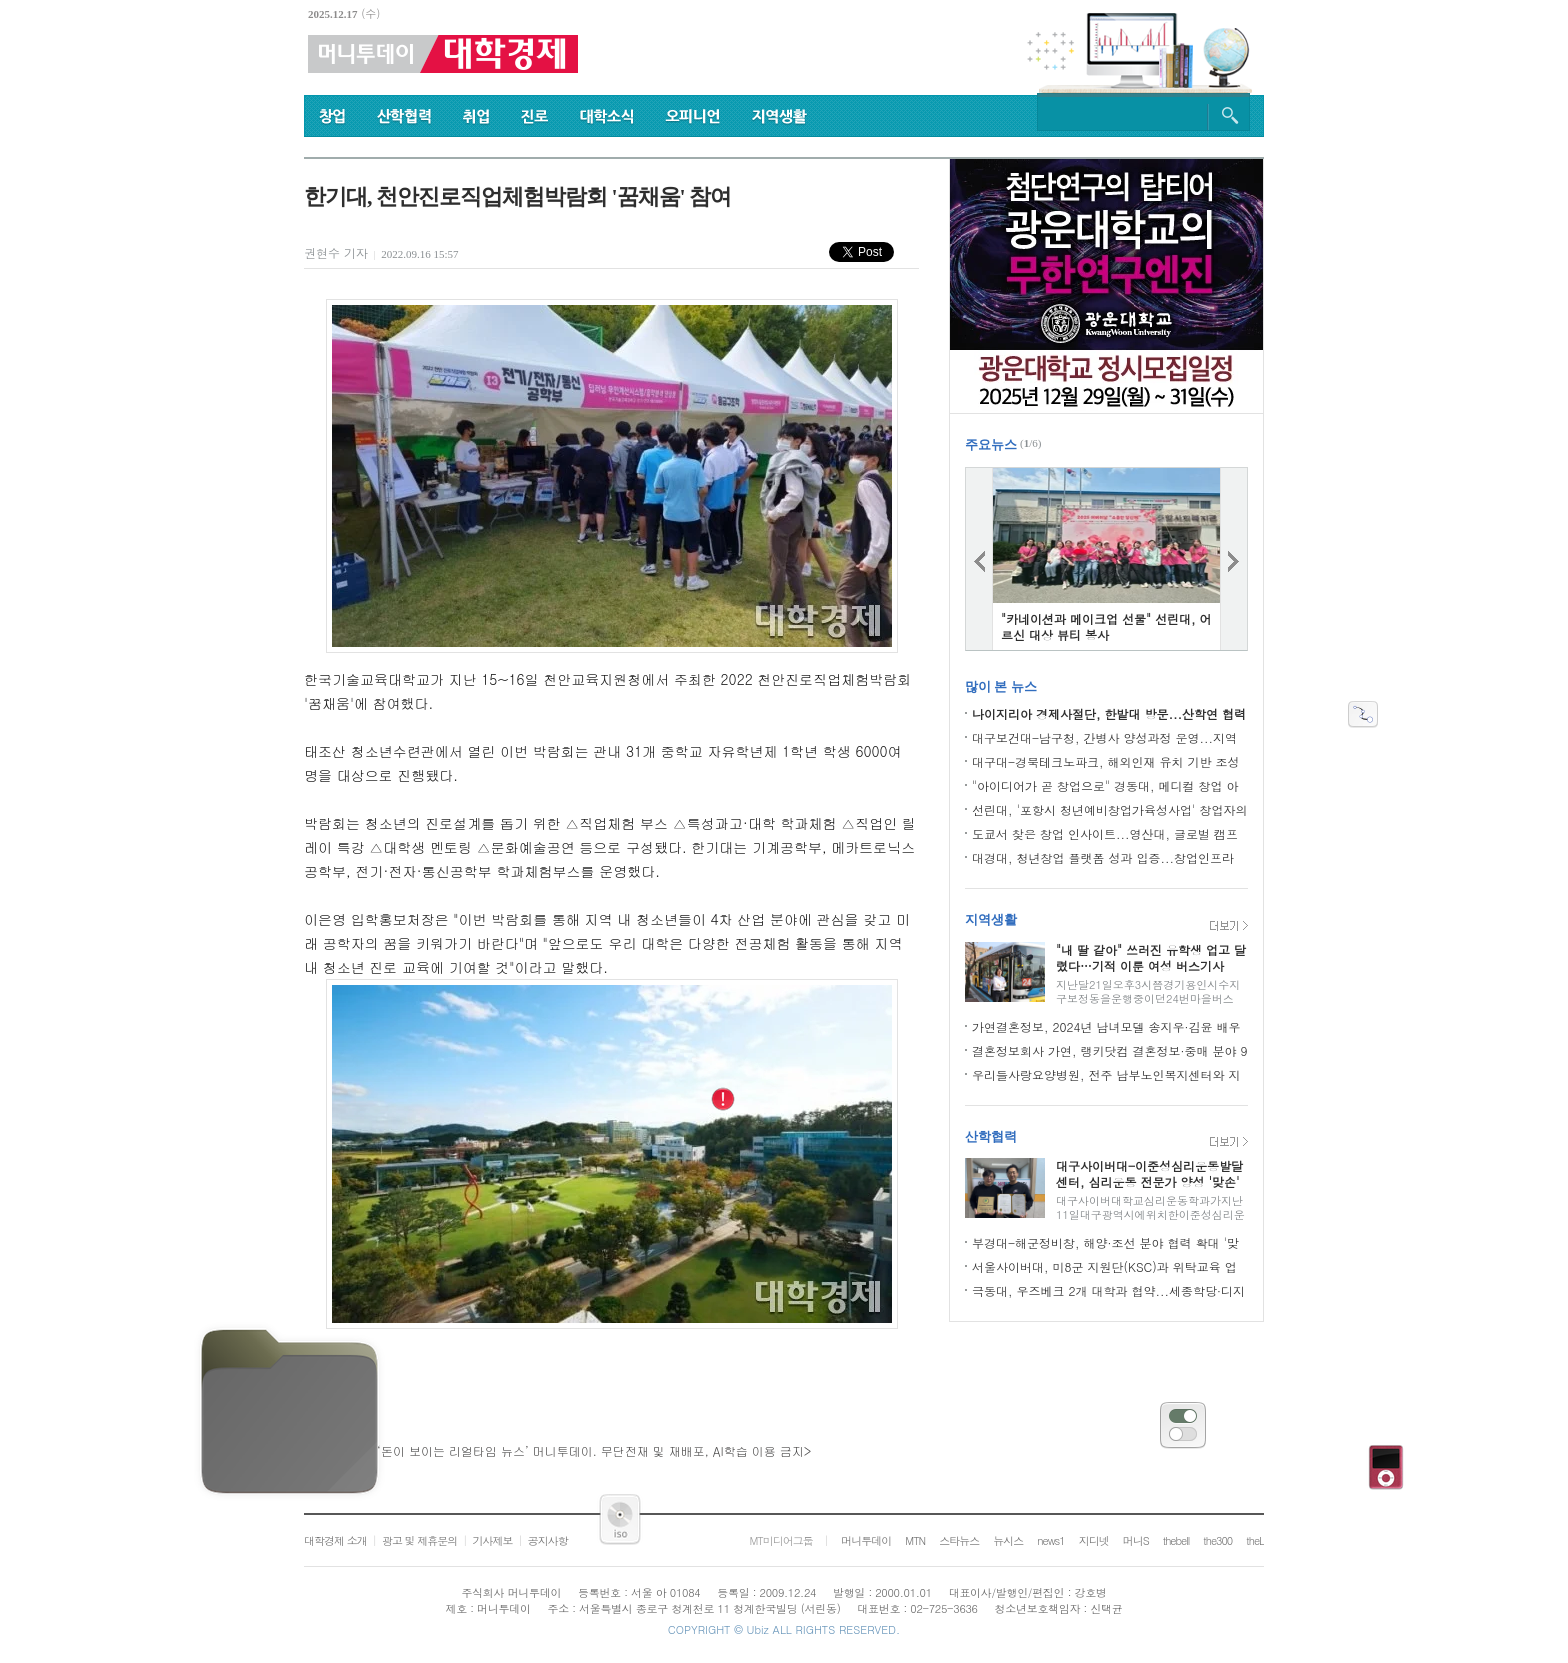 The image size is (1568, 1663). What do you see at coordinates (723, 1099) in the screenshot?
I see `indicates a warning or important alert` at bounding box center [723, 1099].